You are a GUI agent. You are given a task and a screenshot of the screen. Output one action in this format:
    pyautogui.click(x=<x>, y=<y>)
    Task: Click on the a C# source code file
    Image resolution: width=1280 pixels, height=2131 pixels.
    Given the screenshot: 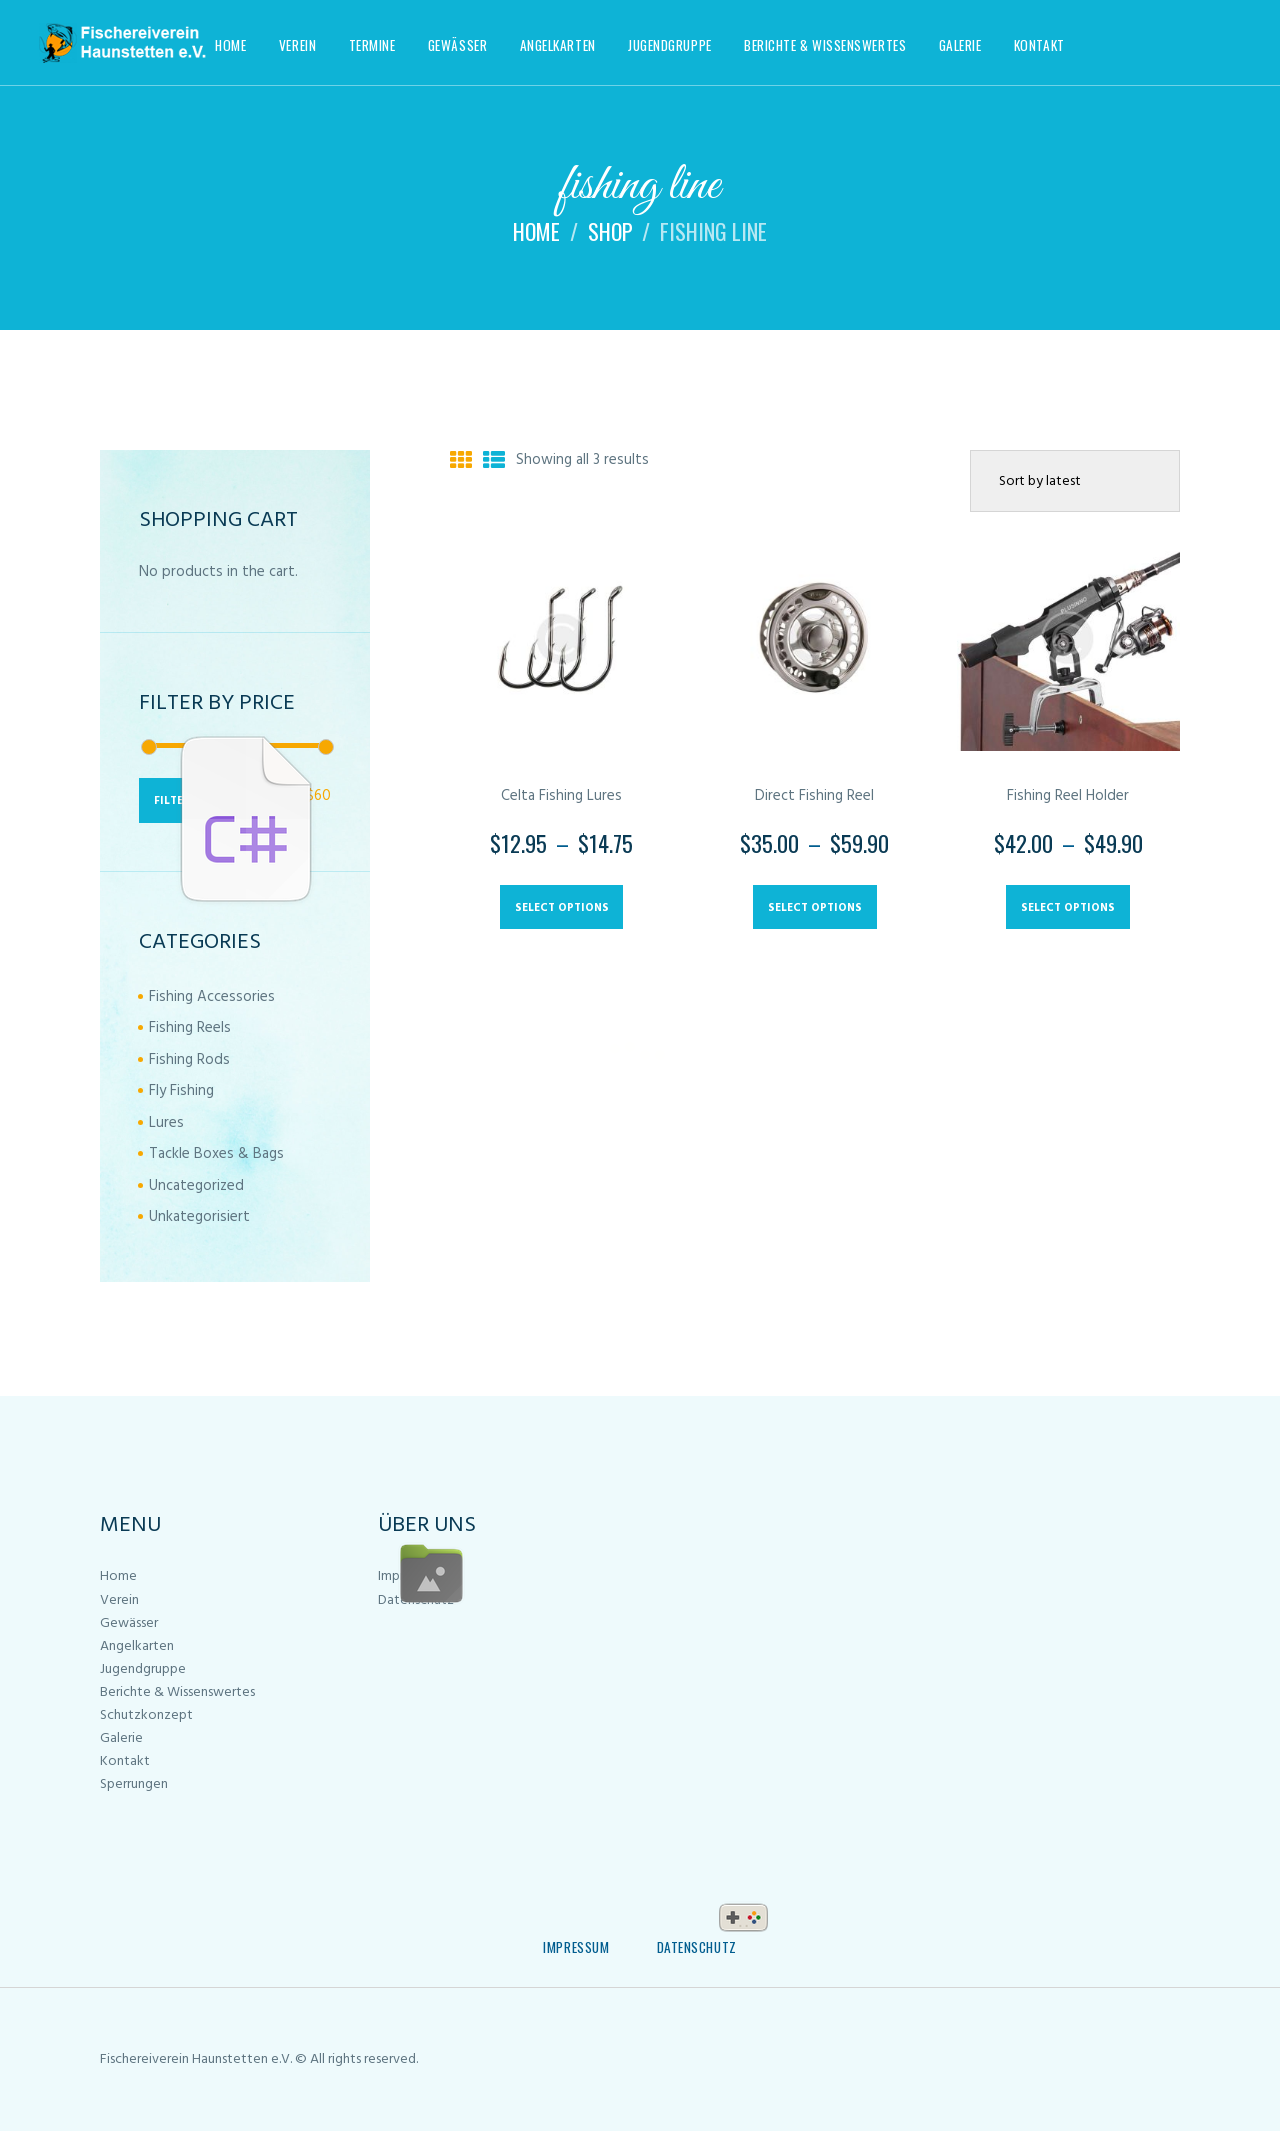 What is the action you would take?
    pyautogui.click(x=246, y=819)
    